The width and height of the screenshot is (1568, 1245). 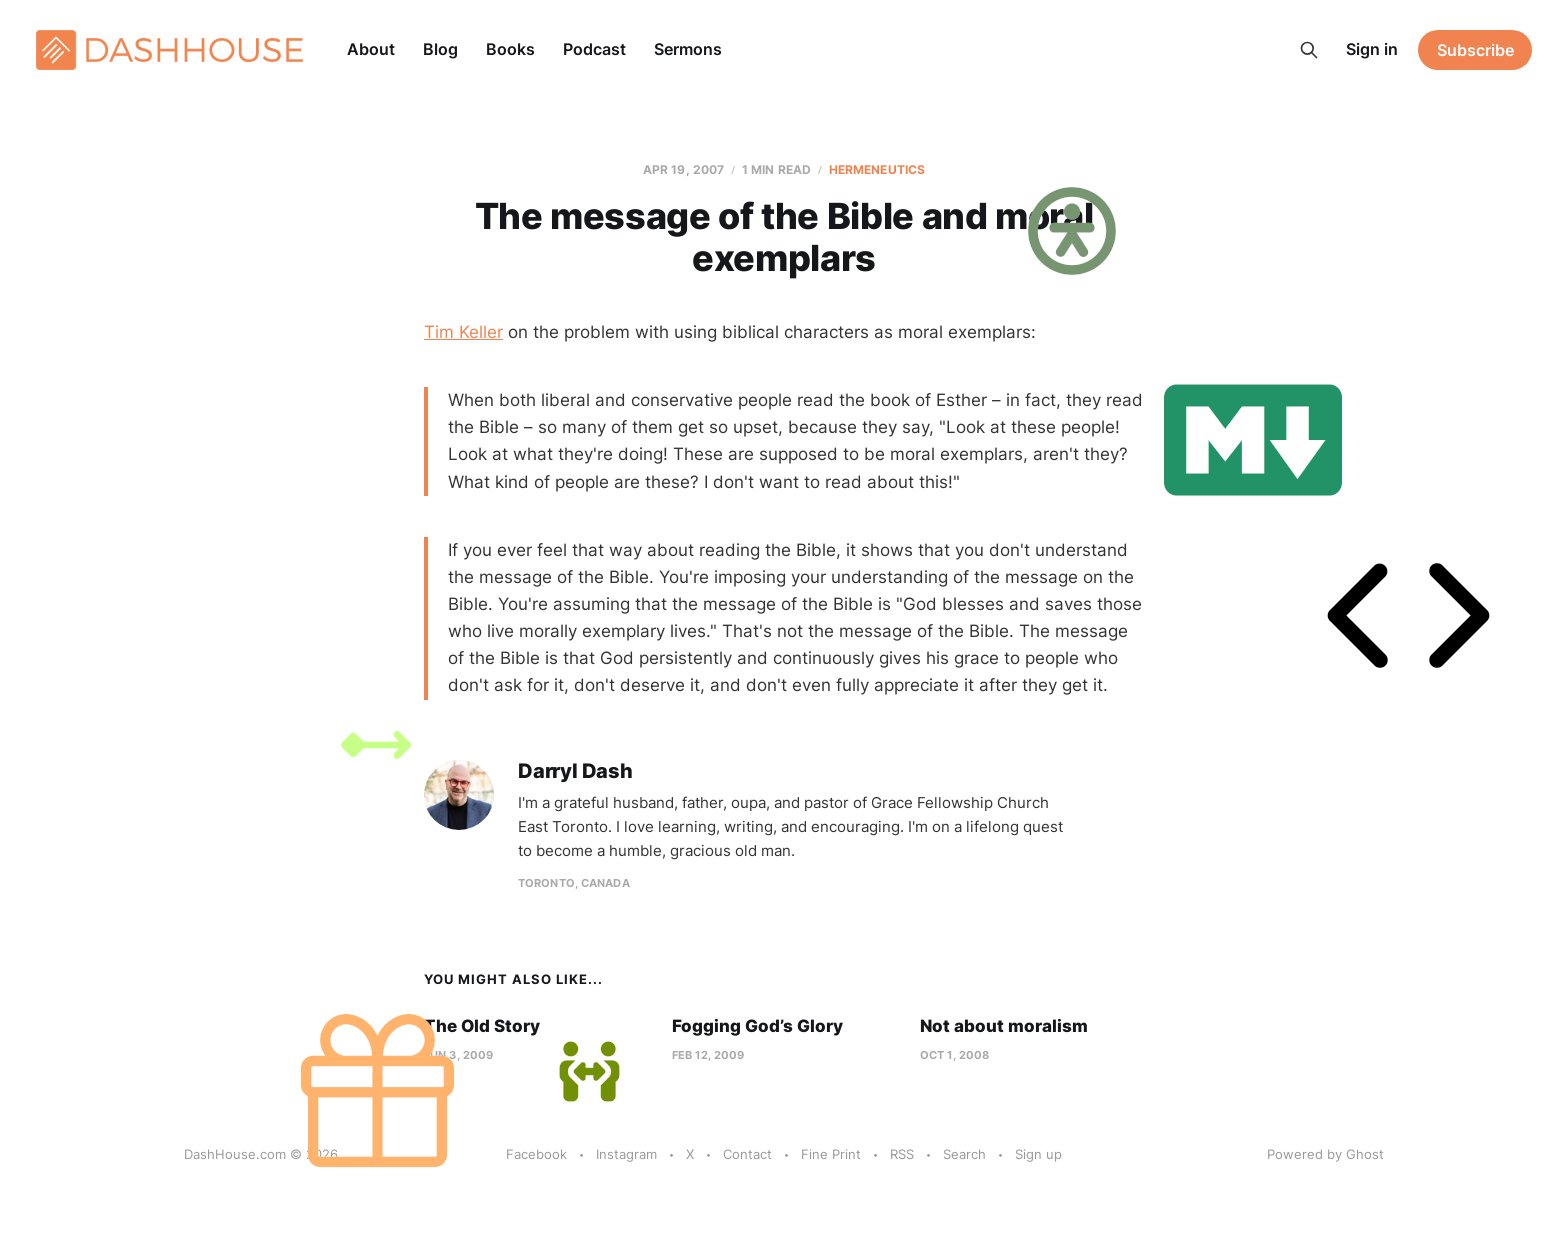 What do you see at coordinates (1408, 615) in the screenshot?
I see `view source code` at bounding box center [1408, 615].